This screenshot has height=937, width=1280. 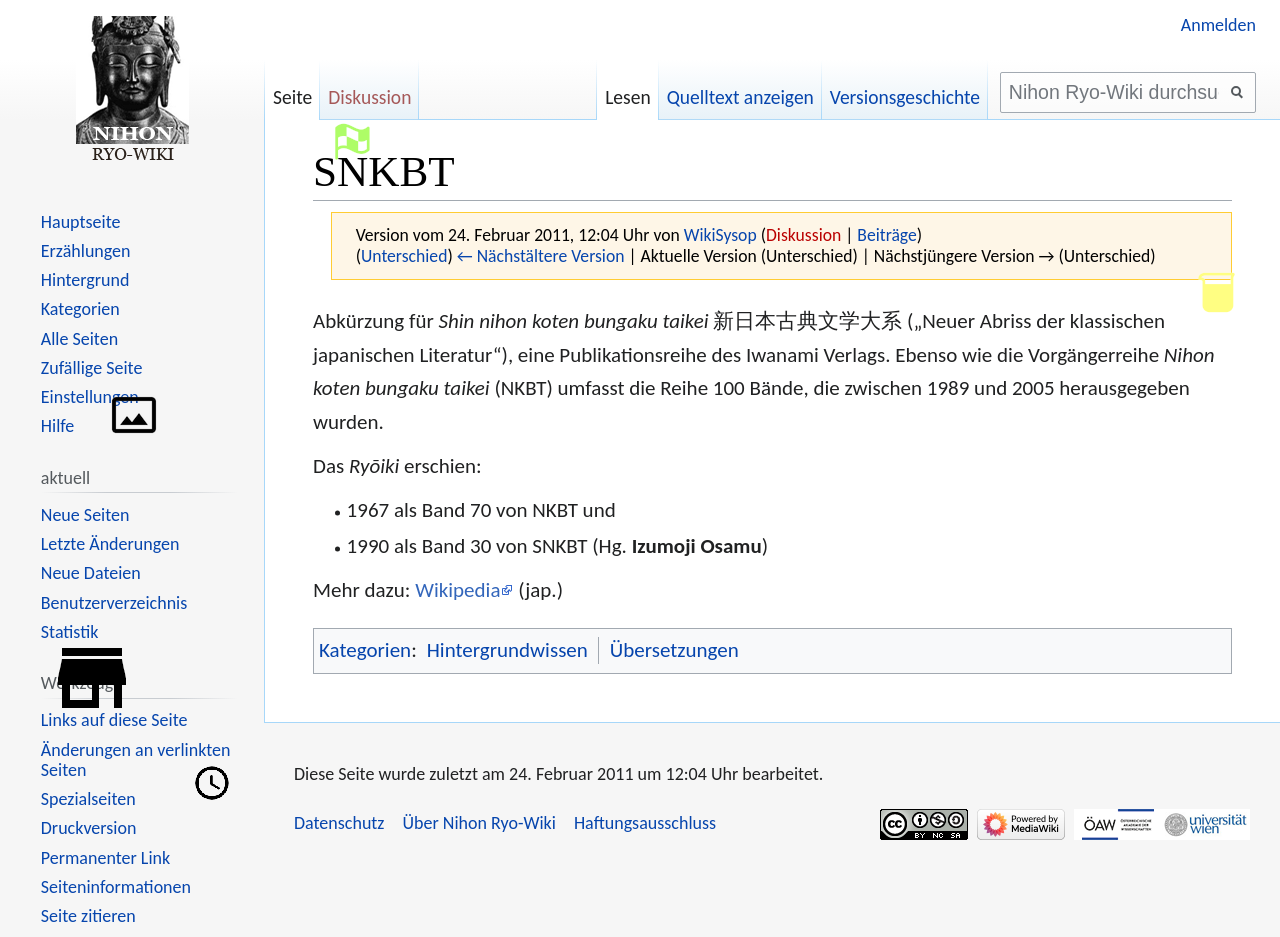 What do you see at coordinates (351, 141) in the screenshot?
I see `indicates completion or finish line` at bounding box center [351, 141].